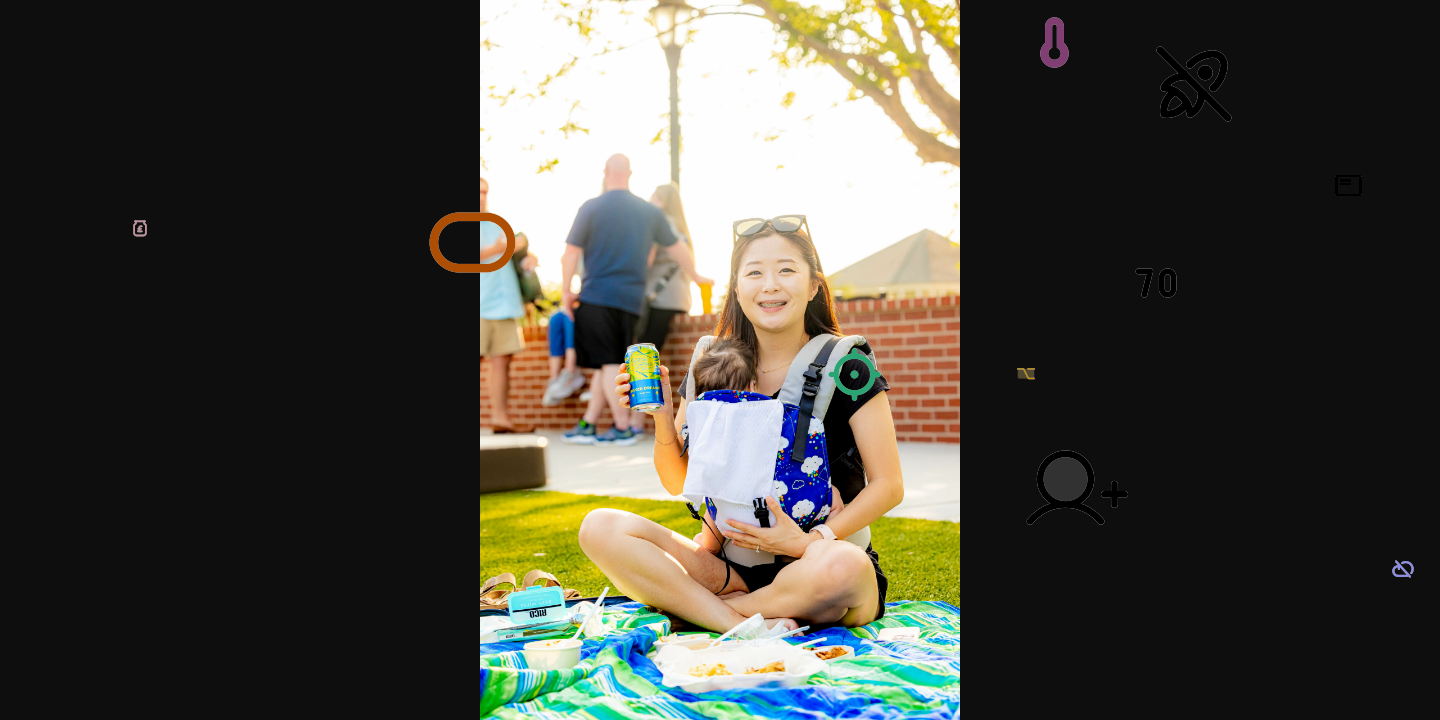  What do you see at coordinates (1403, 569) in the screenshot?
I see `indicates no cloud connection or offline status` at bounding box center [1403, 569].